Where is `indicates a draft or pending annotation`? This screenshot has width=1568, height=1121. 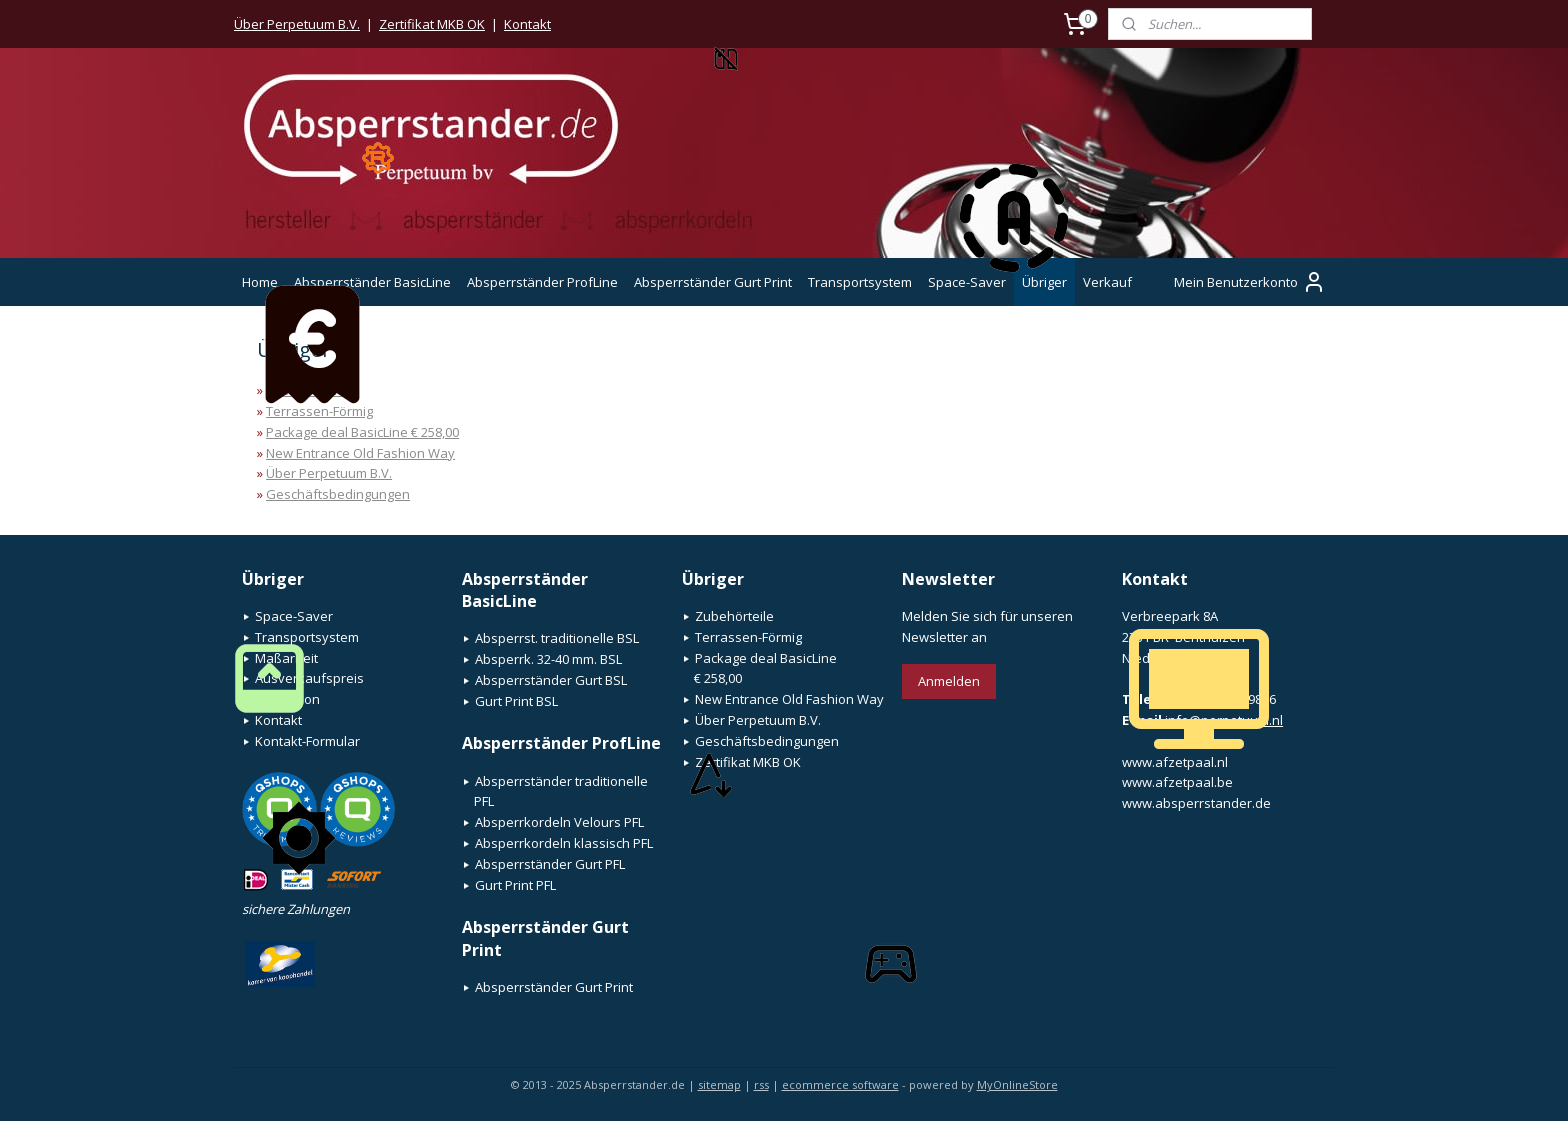
indicates a draft or pending annotation is located at coordinates (1014, 218).